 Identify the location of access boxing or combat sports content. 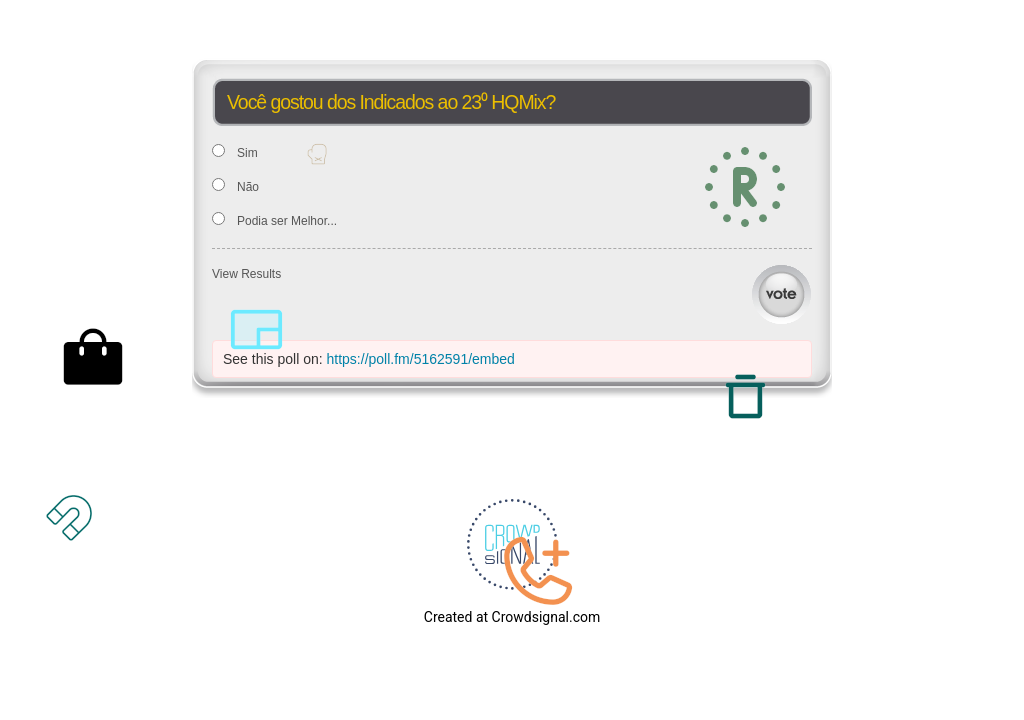
(317, 154).